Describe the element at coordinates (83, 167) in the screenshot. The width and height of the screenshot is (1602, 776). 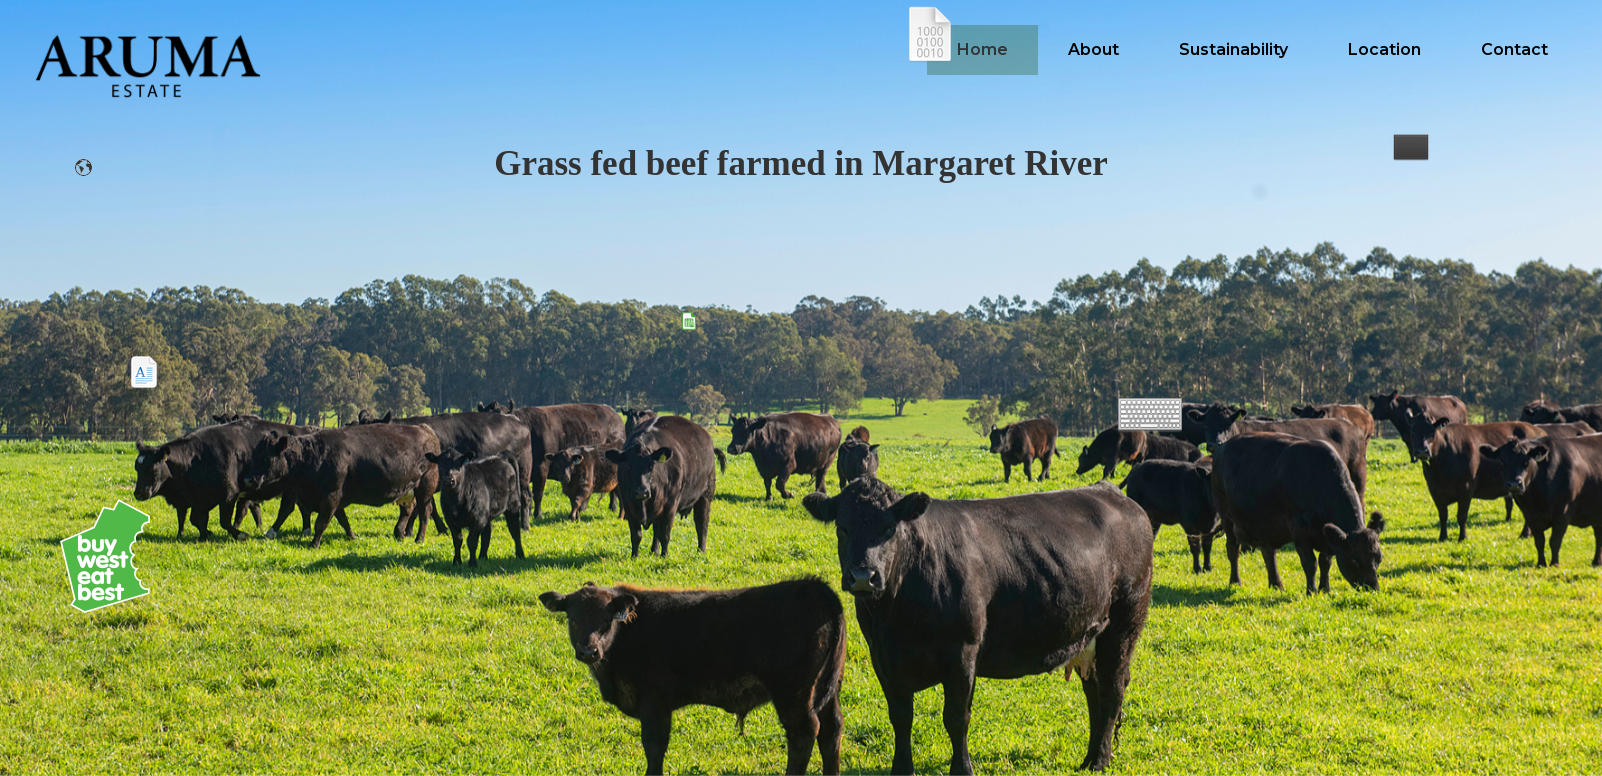
I see `access software sources and repository settings` at that location.